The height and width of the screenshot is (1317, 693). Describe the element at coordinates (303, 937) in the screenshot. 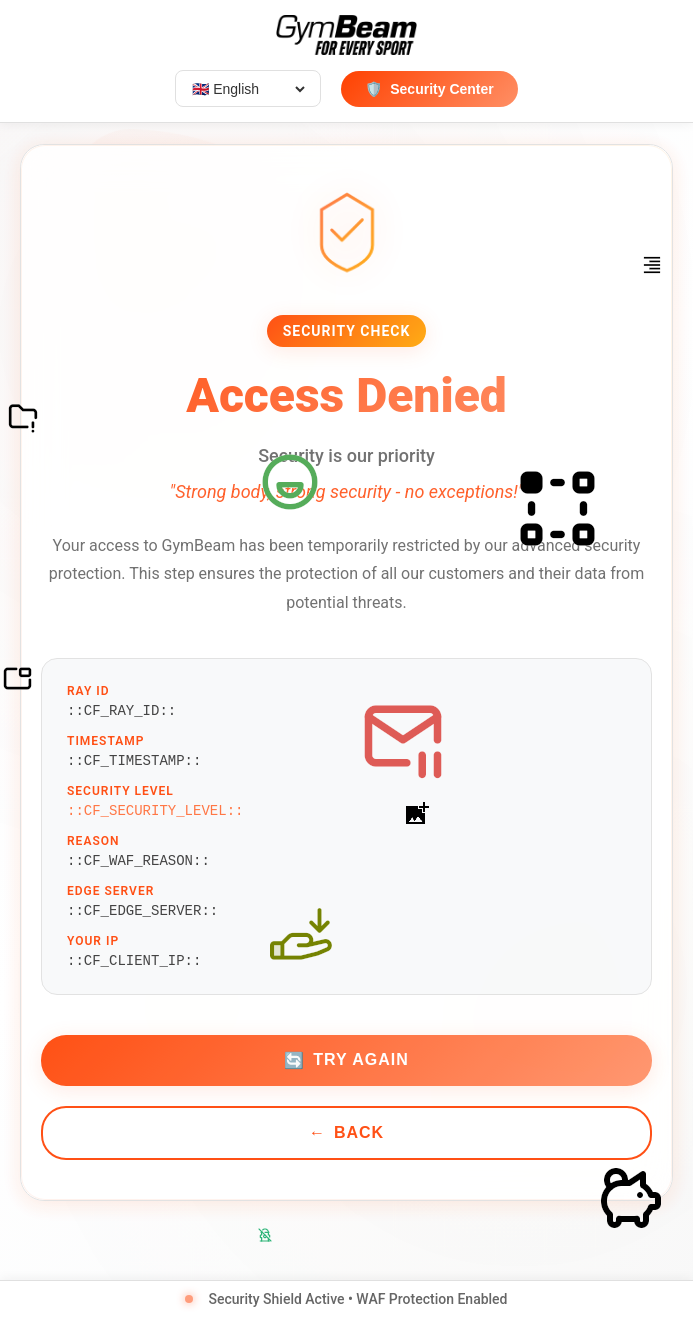

I see `receive or accept an incoming item` at that location.